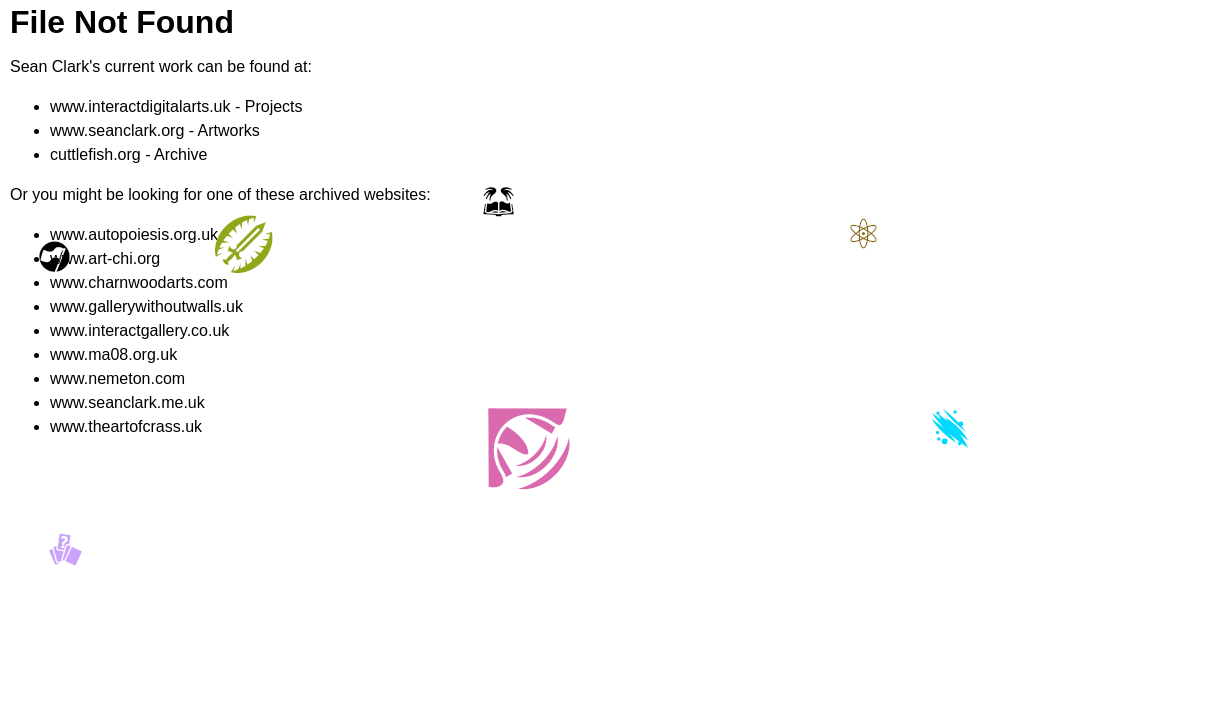 This screenshot has height=720, width=1213. I want to click on attack or combat action button, so click(244, 244).